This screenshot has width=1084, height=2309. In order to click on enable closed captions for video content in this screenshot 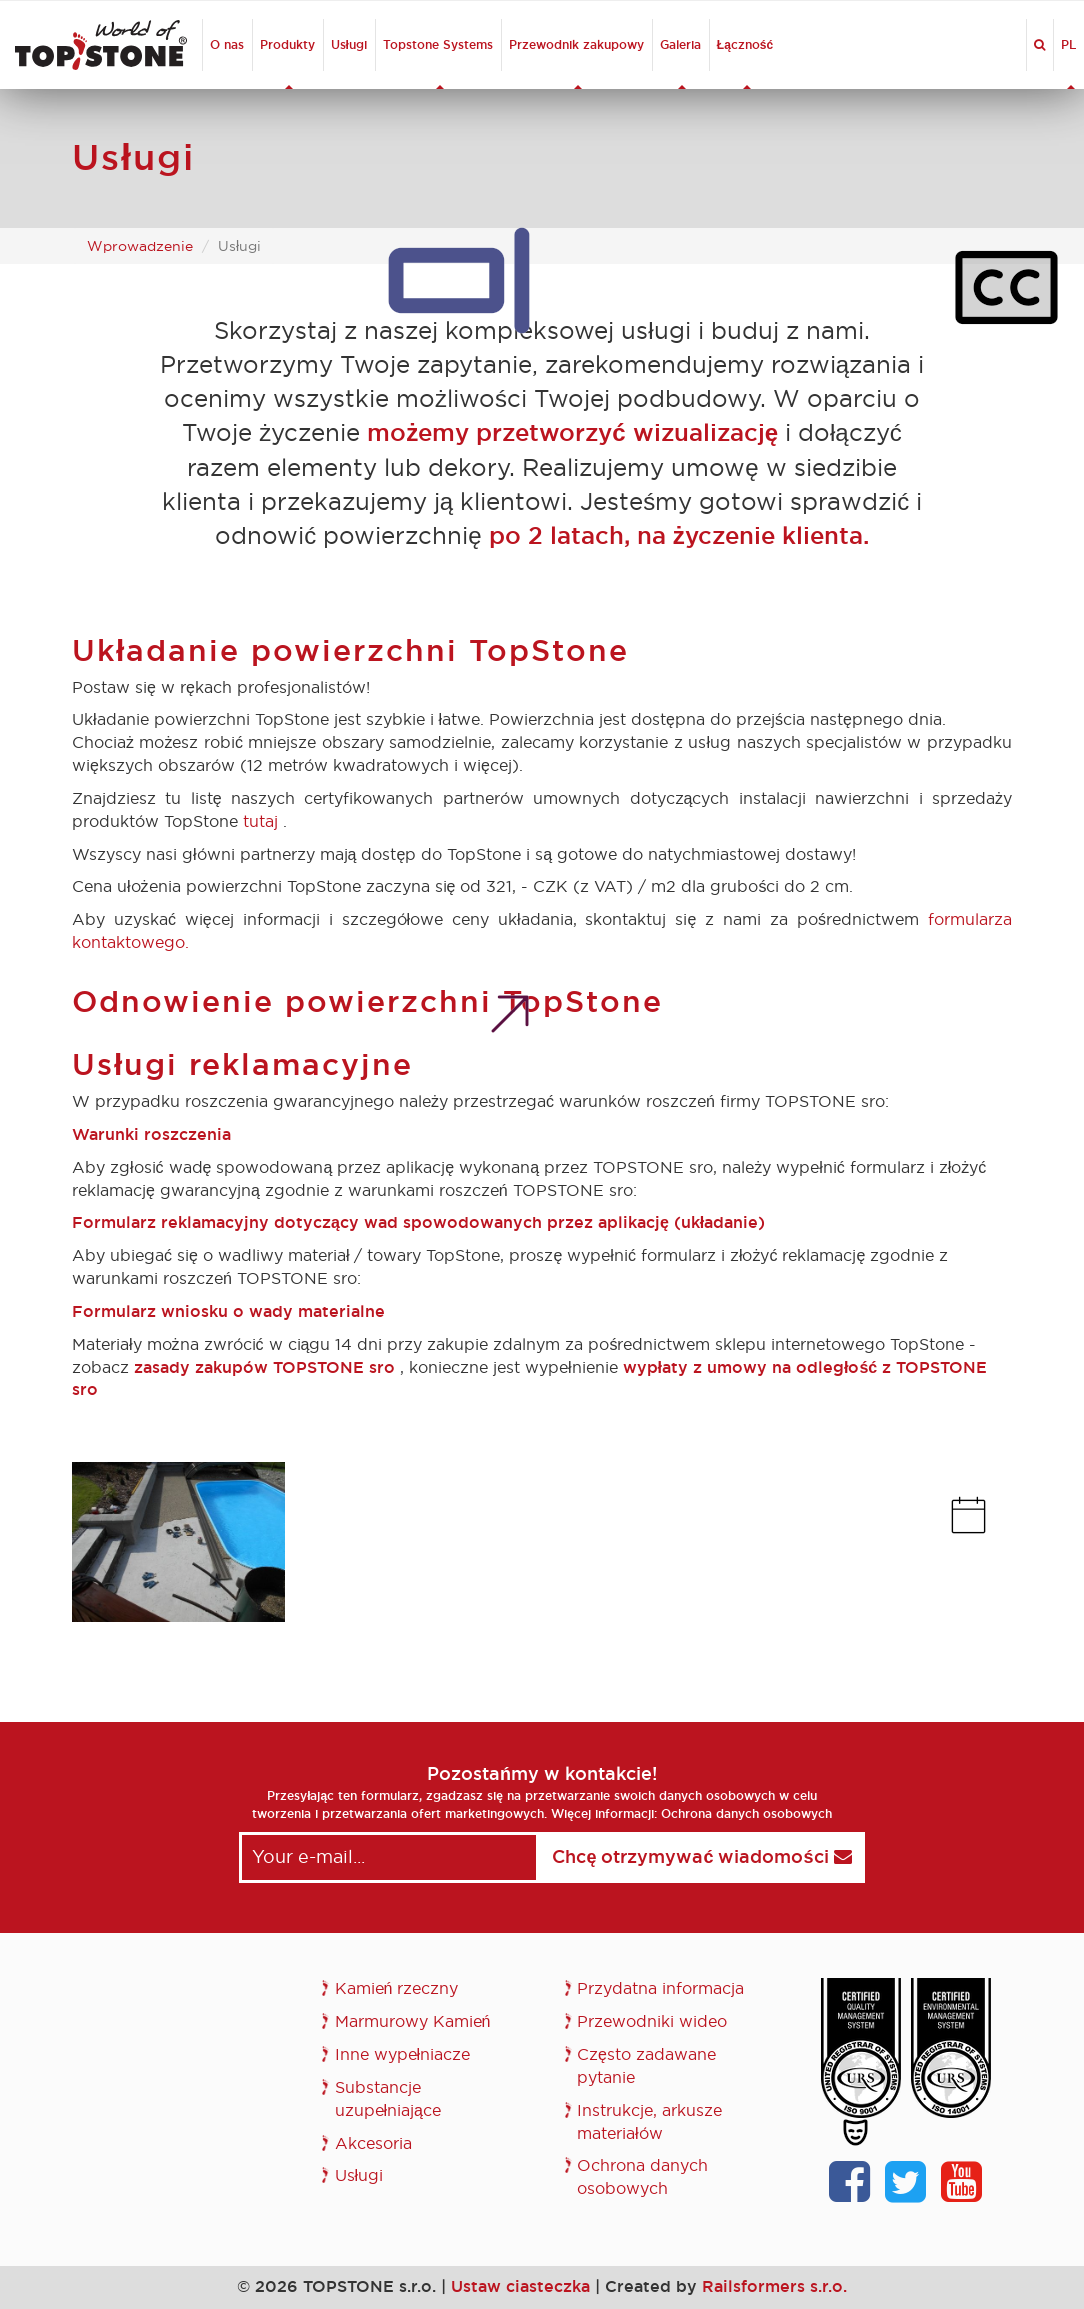, I will do `click(1006, 287)`.